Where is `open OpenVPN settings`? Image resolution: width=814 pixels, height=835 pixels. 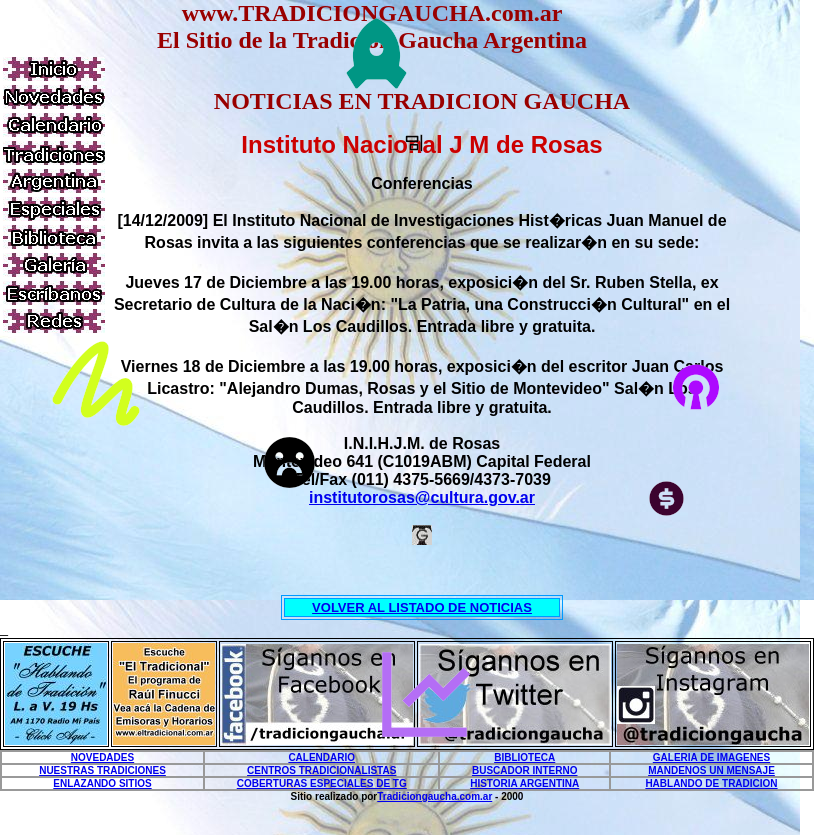
open OpenVPN settings is located at coordinates (696, 387).